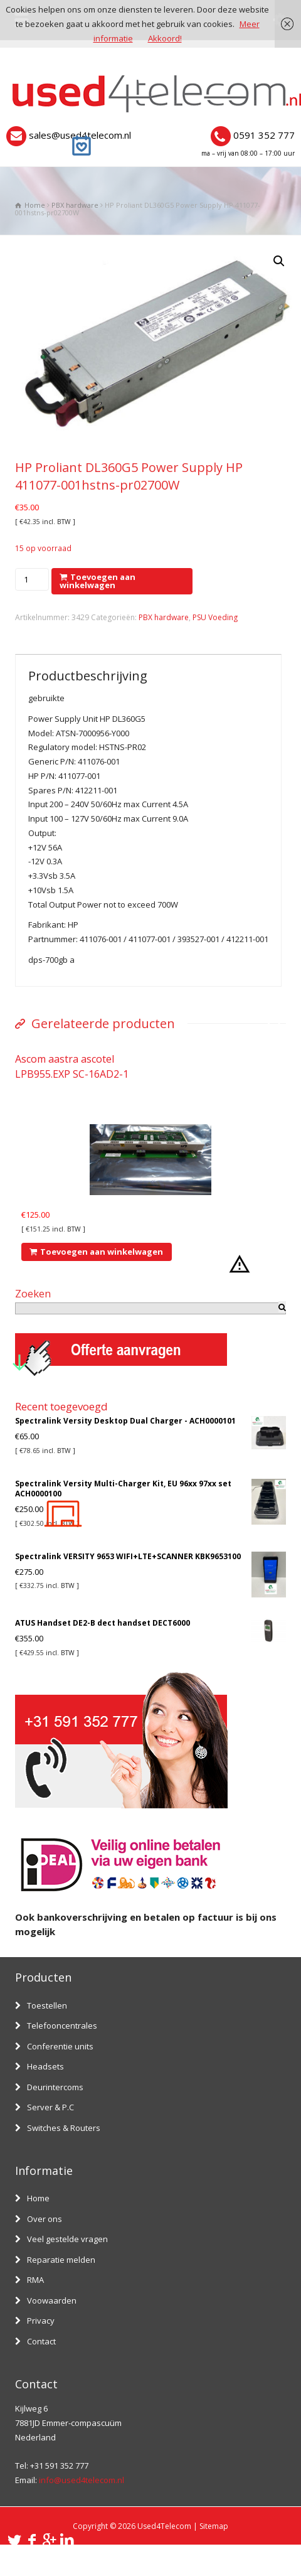 The width and height of the screenshot is (301, 2576). What do you see at coordinates (240, 1264) in the screenshot?
I see `indicates a warning or caution state` at bounding box center [240, 1264].